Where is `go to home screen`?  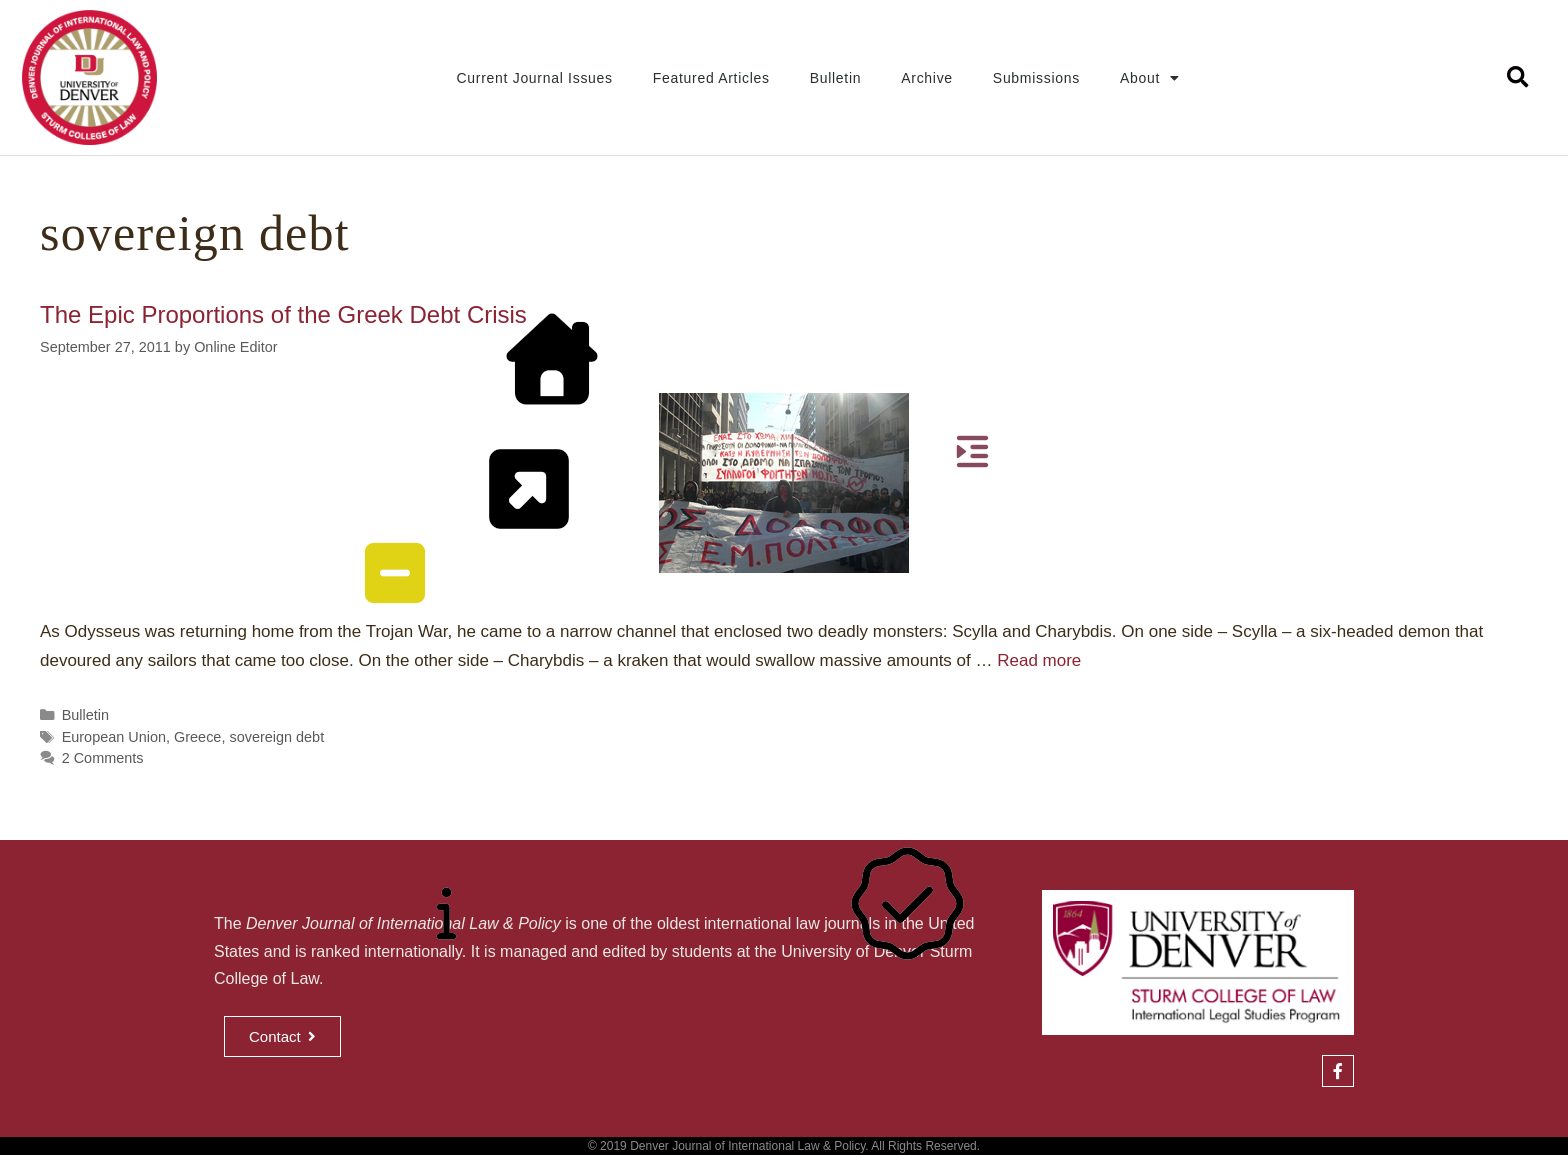
go to home screen is located at coordinates (552, 359).